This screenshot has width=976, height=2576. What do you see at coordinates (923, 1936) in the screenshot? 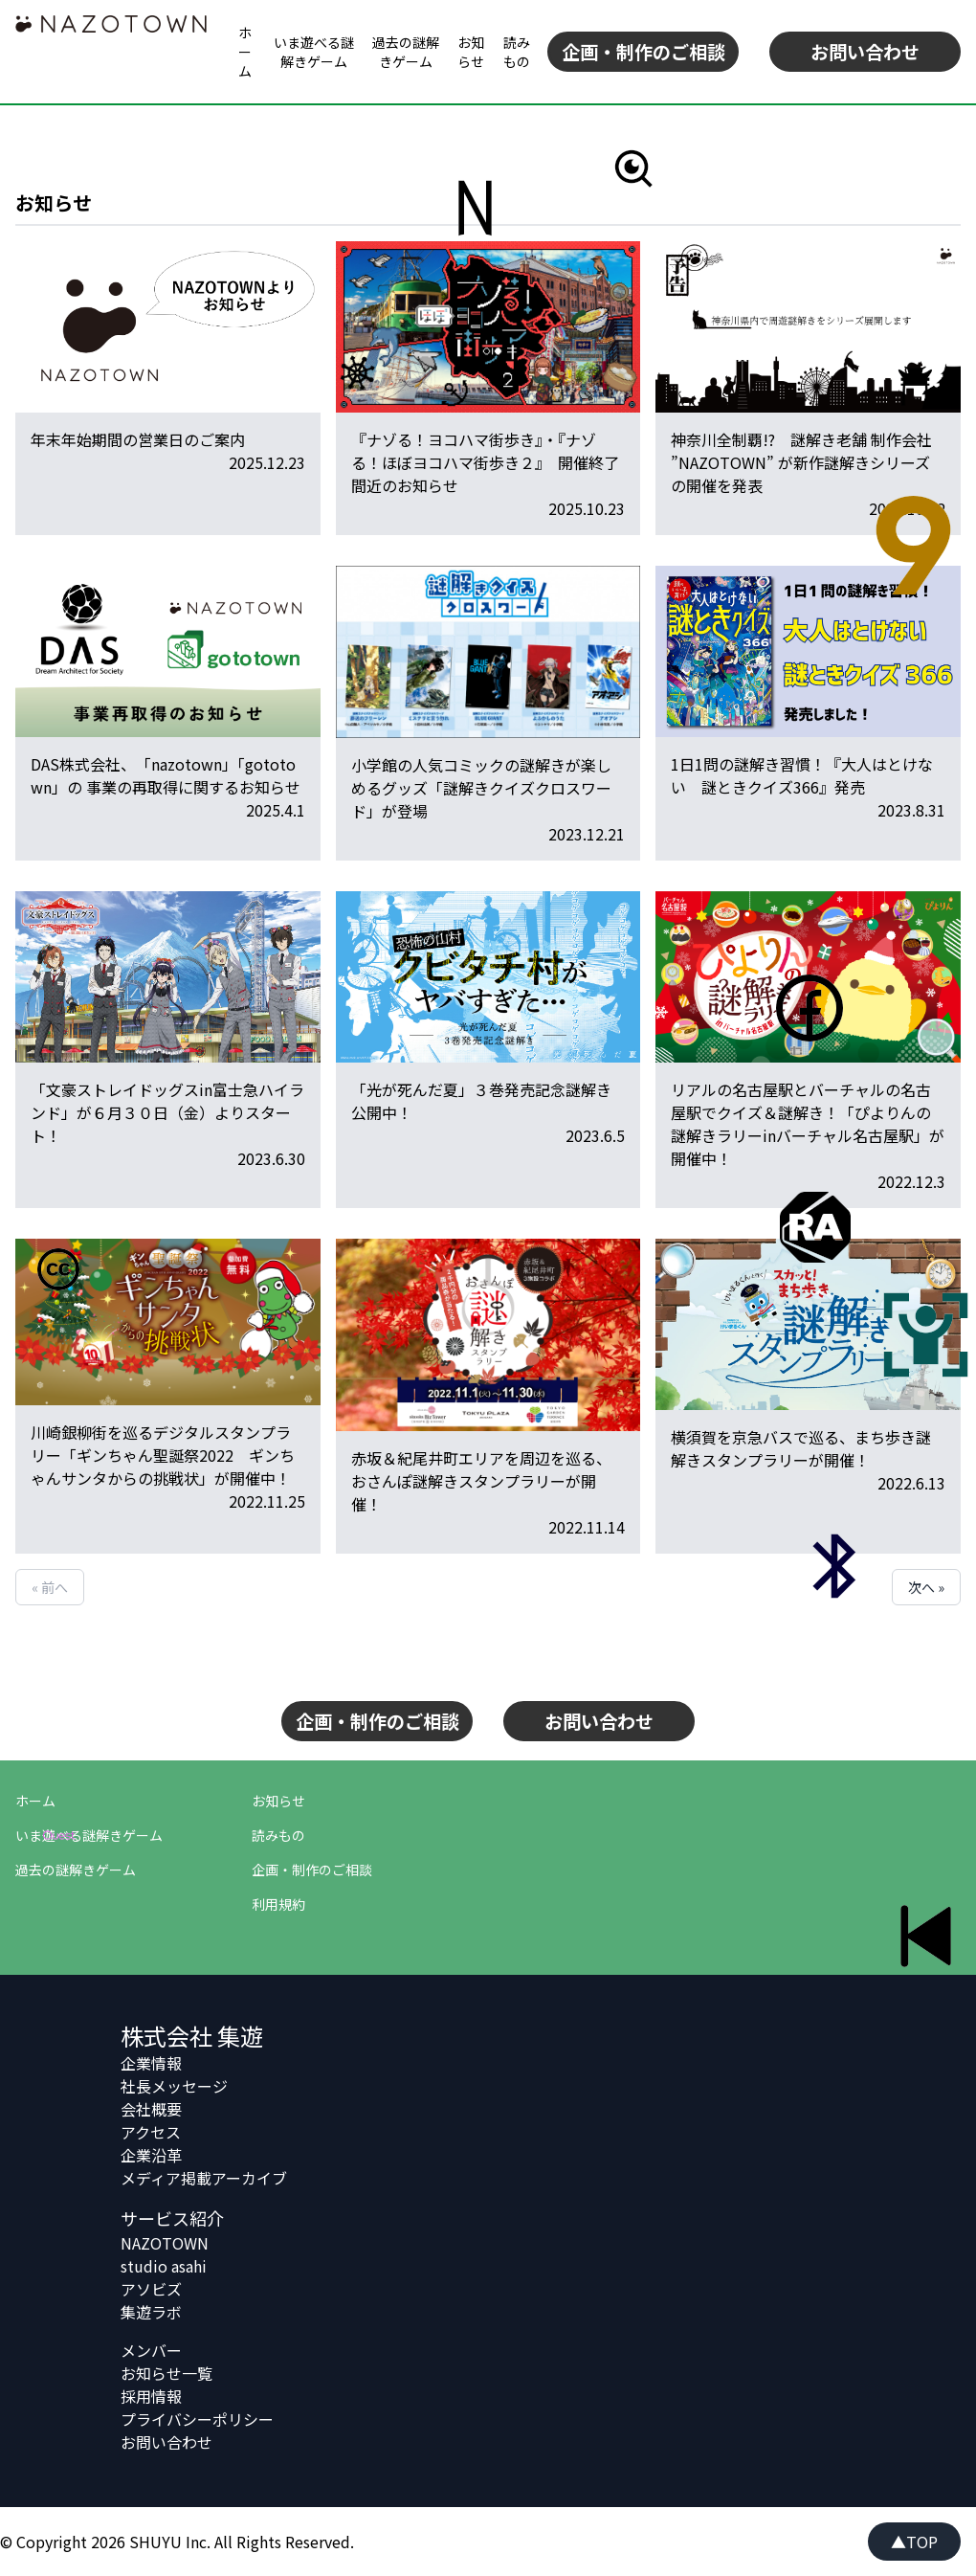
I see `skip to previous track` at bounding box center [923, 1936].